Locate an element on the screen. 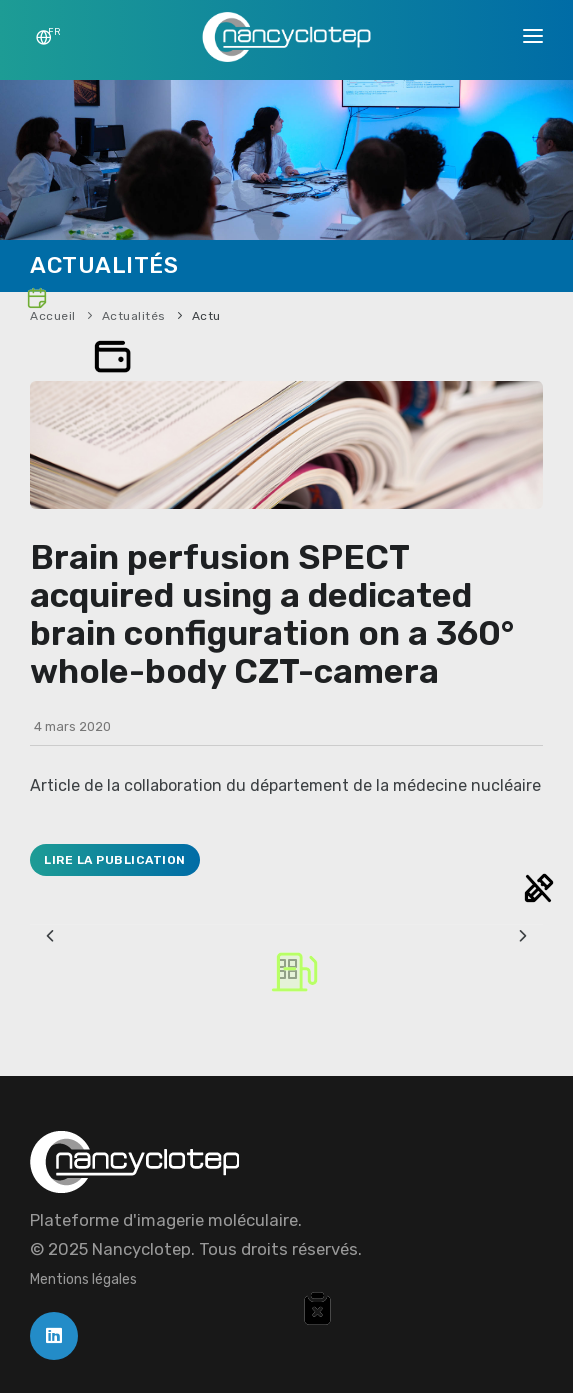  editing is disabled or unavailable is located at coordinates (538, 888).